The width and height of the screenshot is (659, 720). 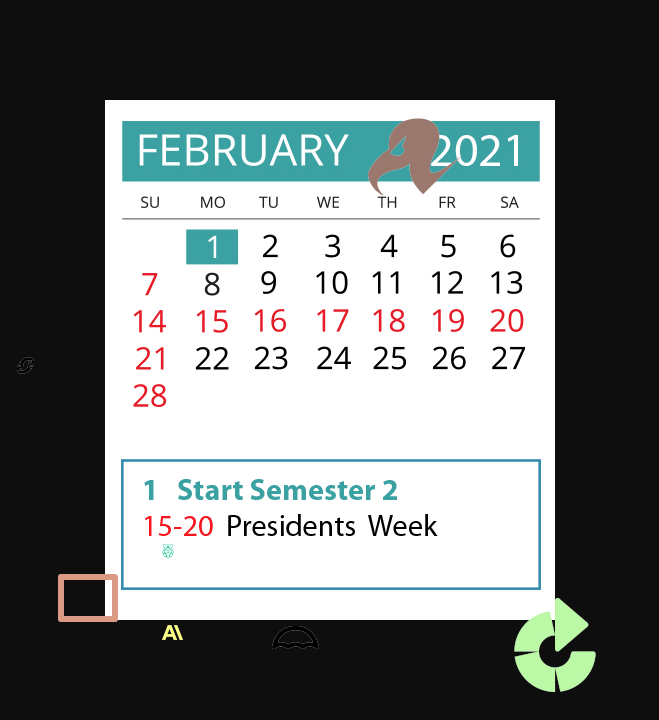 I want to click on visit The Register technology news website, so click(x=415, y=157).